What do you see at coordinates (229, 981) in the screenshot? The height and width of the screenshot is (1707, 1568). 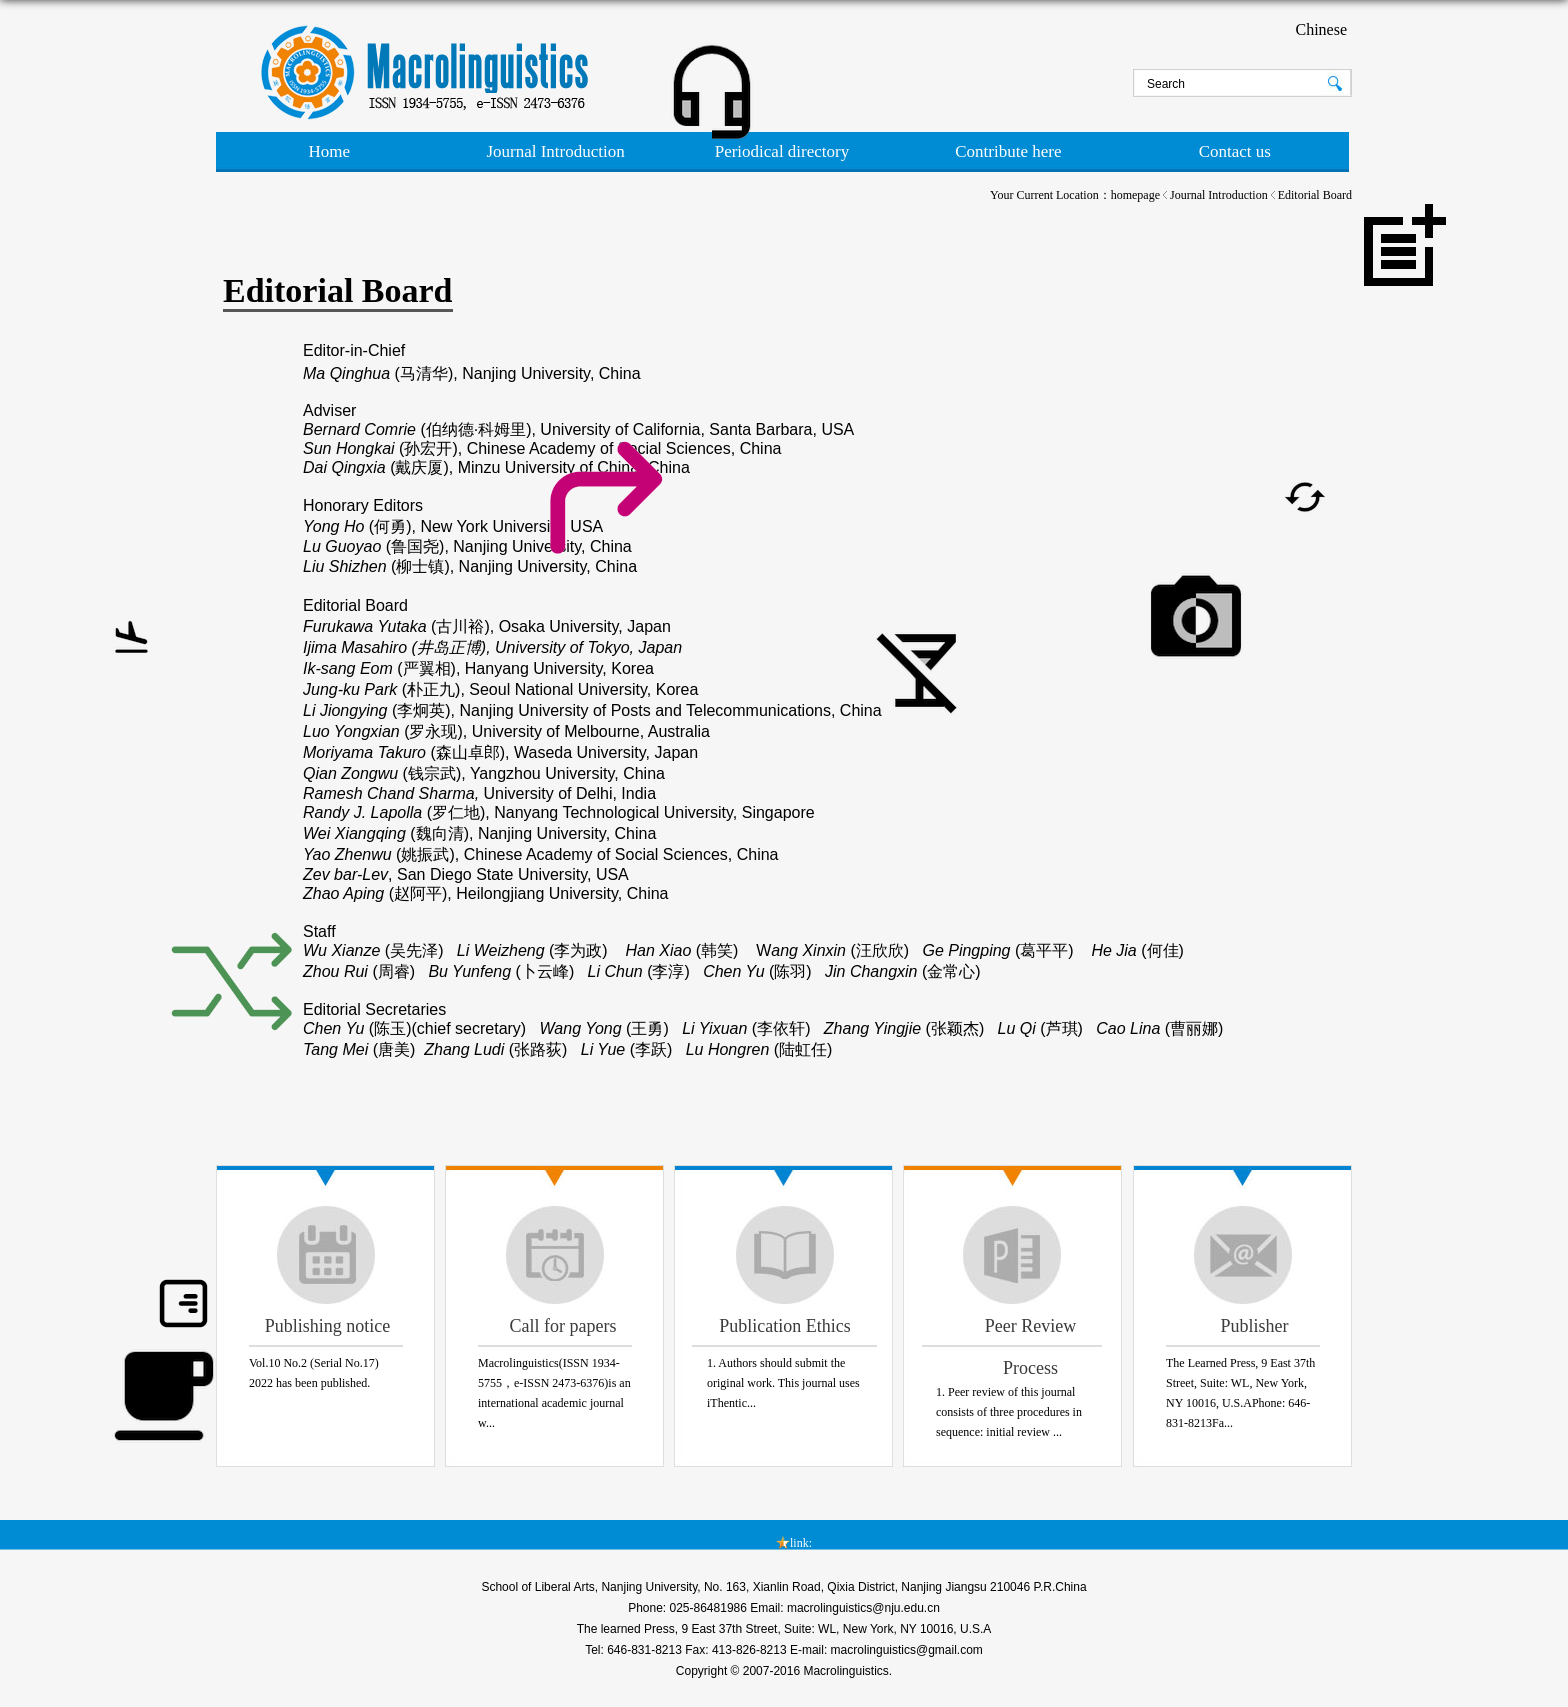 I see `shuffle playlist or queue order` at bounding box center [229, 981].